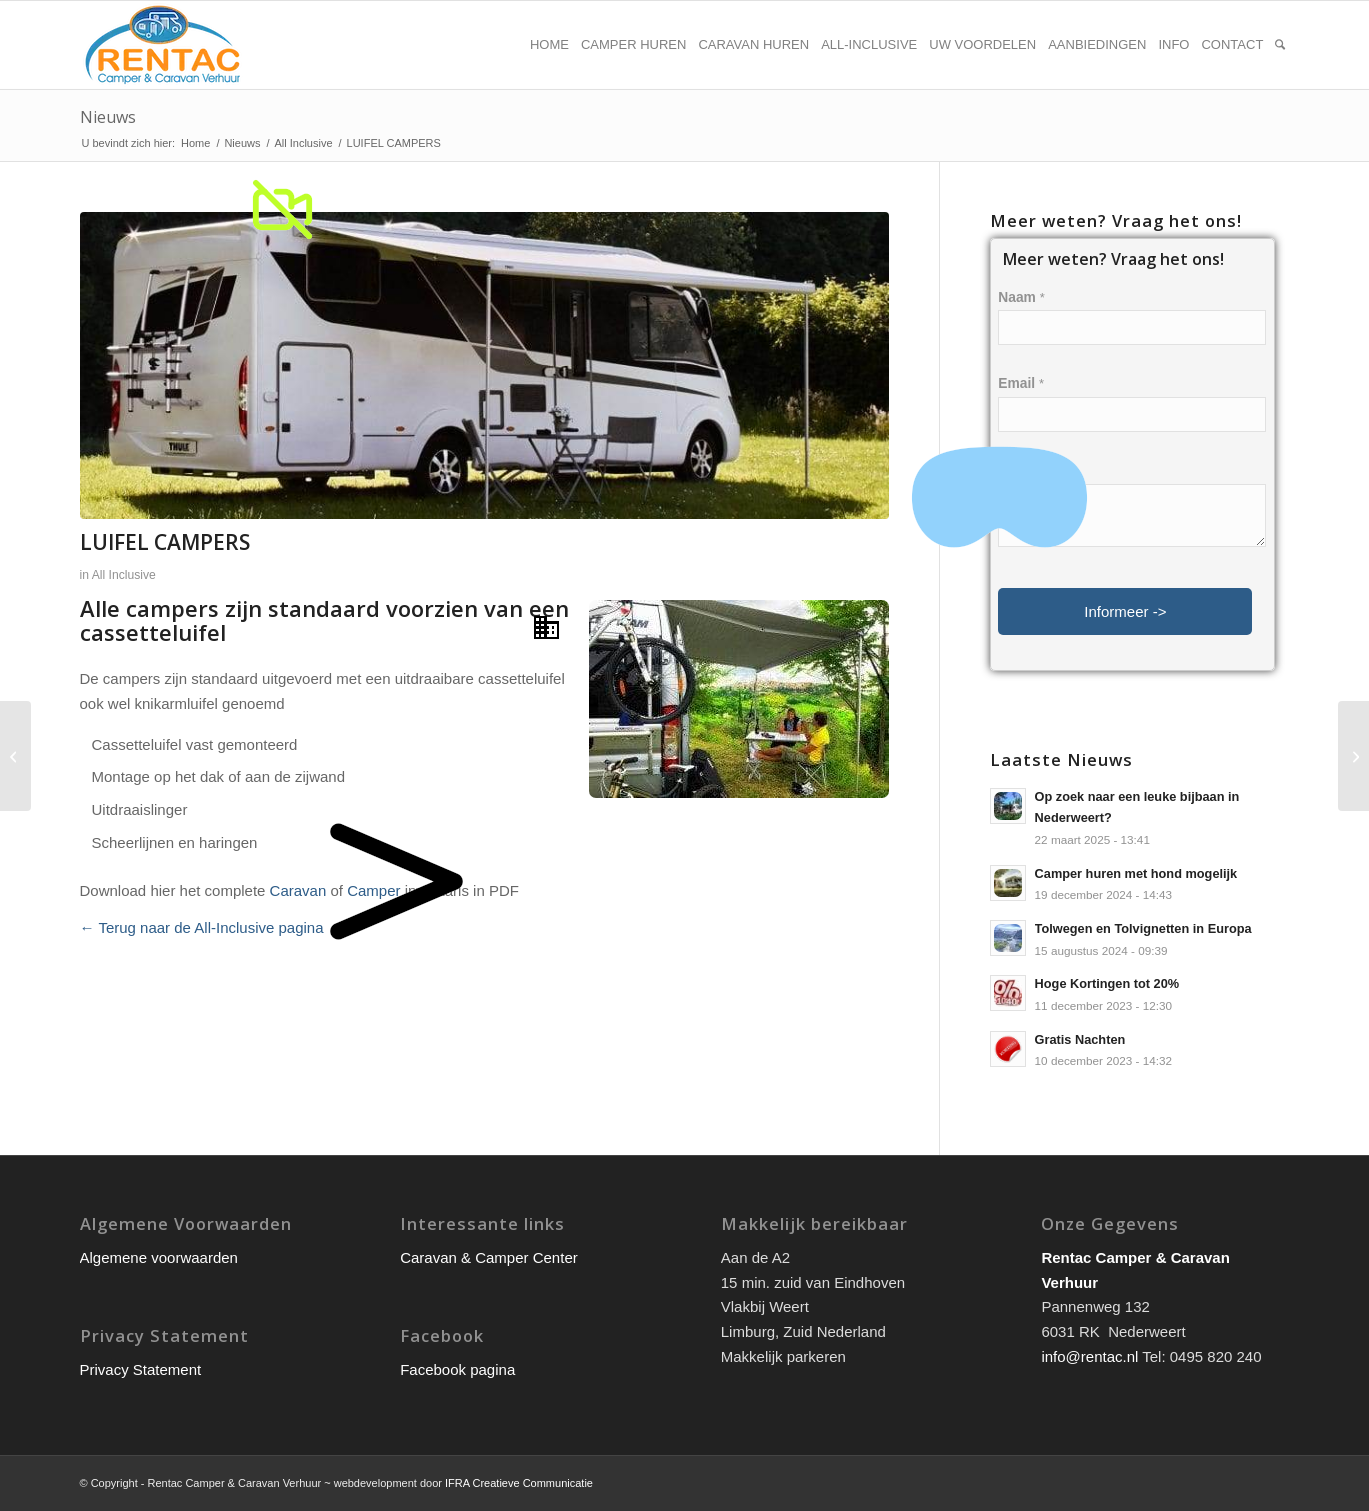 The width and height of the screenshot is (1369, 1511). What do you see at coordinates (282, 209) in the screenshot?
I see `turn off camera or disable video` at bounding box center [282, 209].